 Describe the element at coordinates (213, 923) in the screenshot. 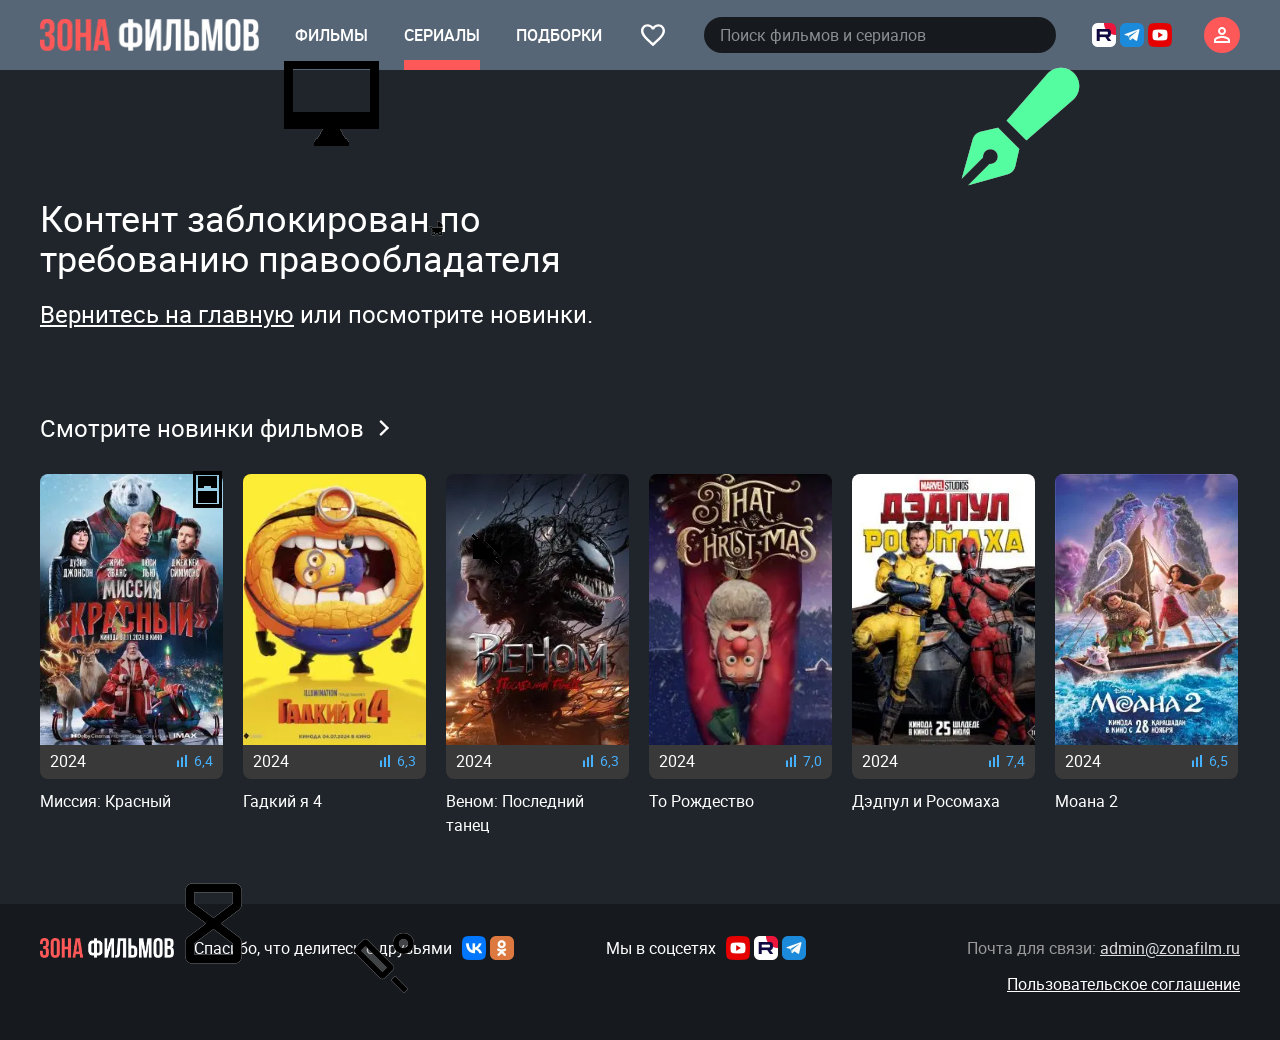

I see `indicates loading or processing in progress` at that location.